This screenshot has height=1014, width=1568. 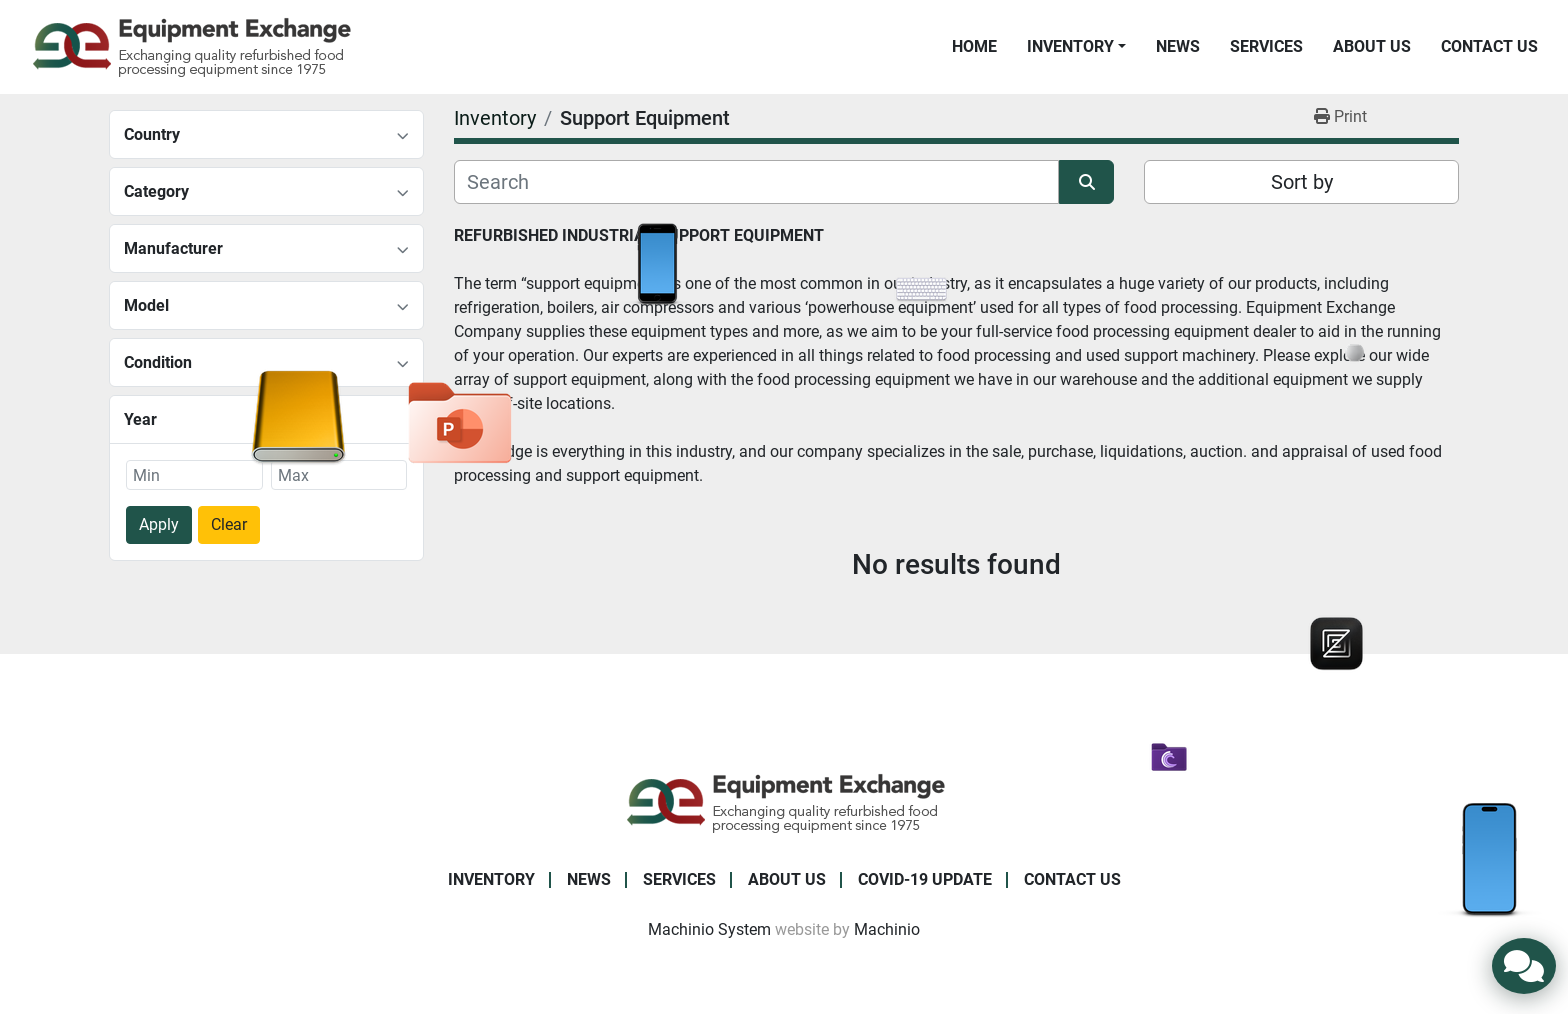 What do you see at coordinates (921, 289) in the screenshot?
I see `bluetooth keyboard connected` at bounding box center [921, 289].